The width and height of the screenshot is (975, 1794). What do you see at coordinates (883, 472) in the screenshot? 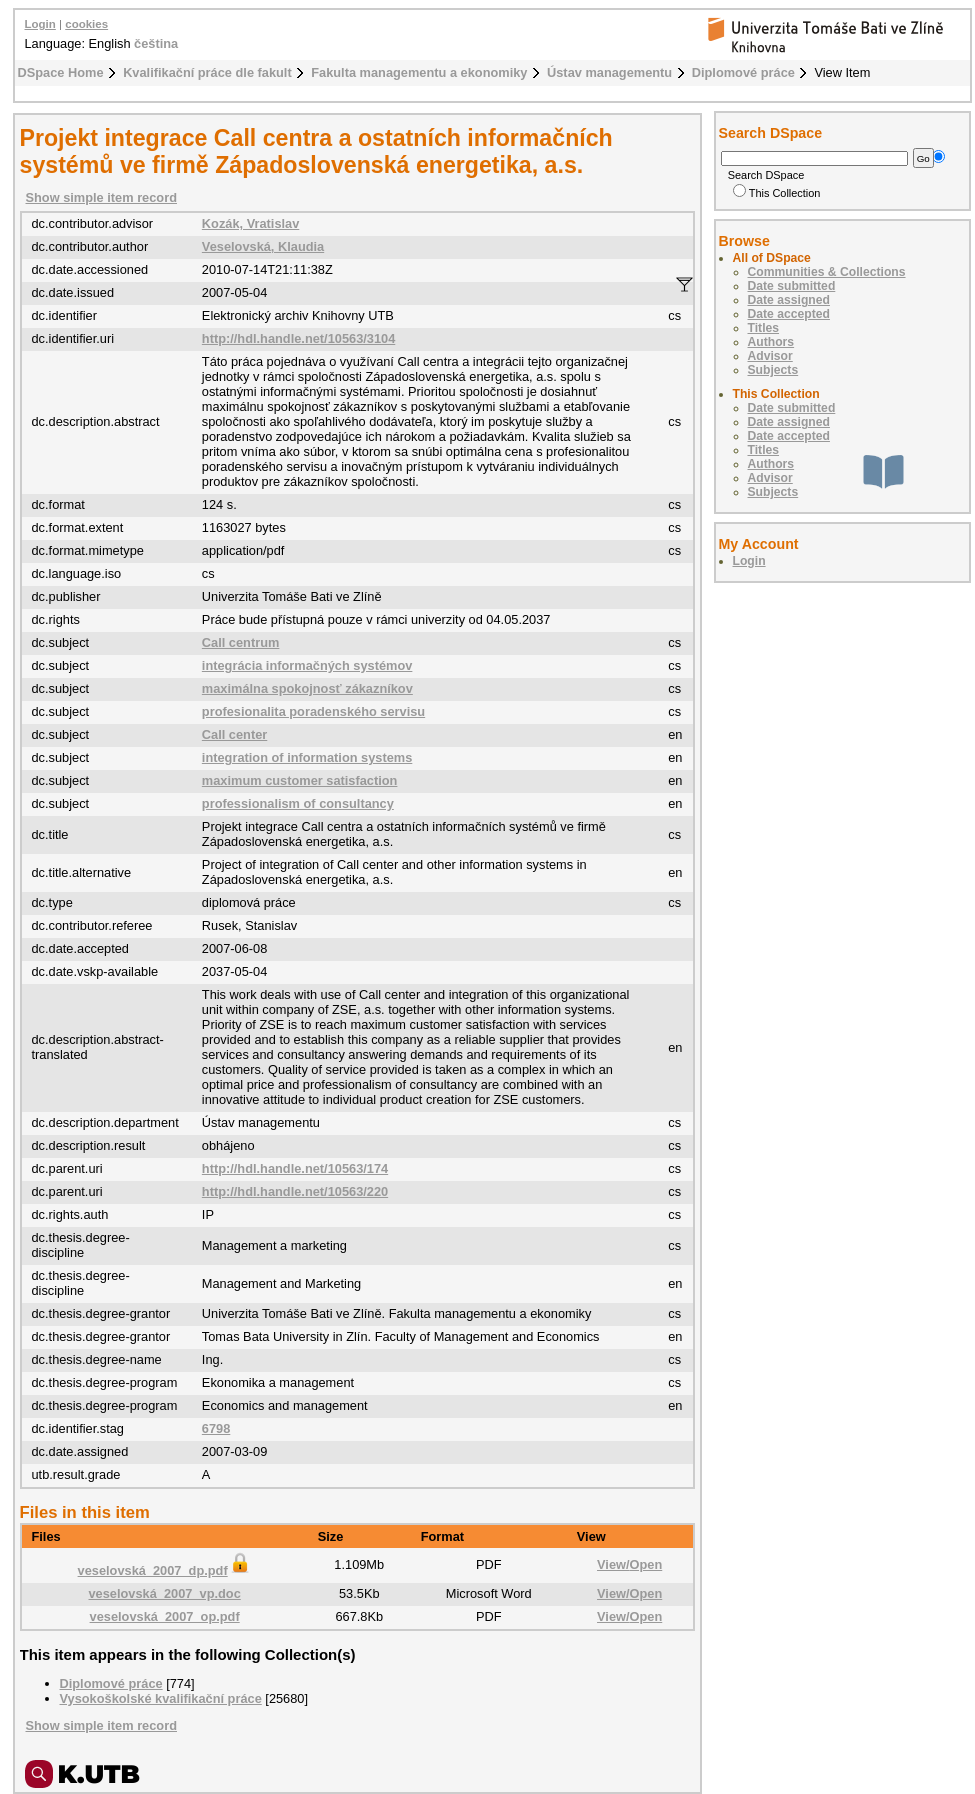
I see `open reading or library section` at bounding box center [883, 472].